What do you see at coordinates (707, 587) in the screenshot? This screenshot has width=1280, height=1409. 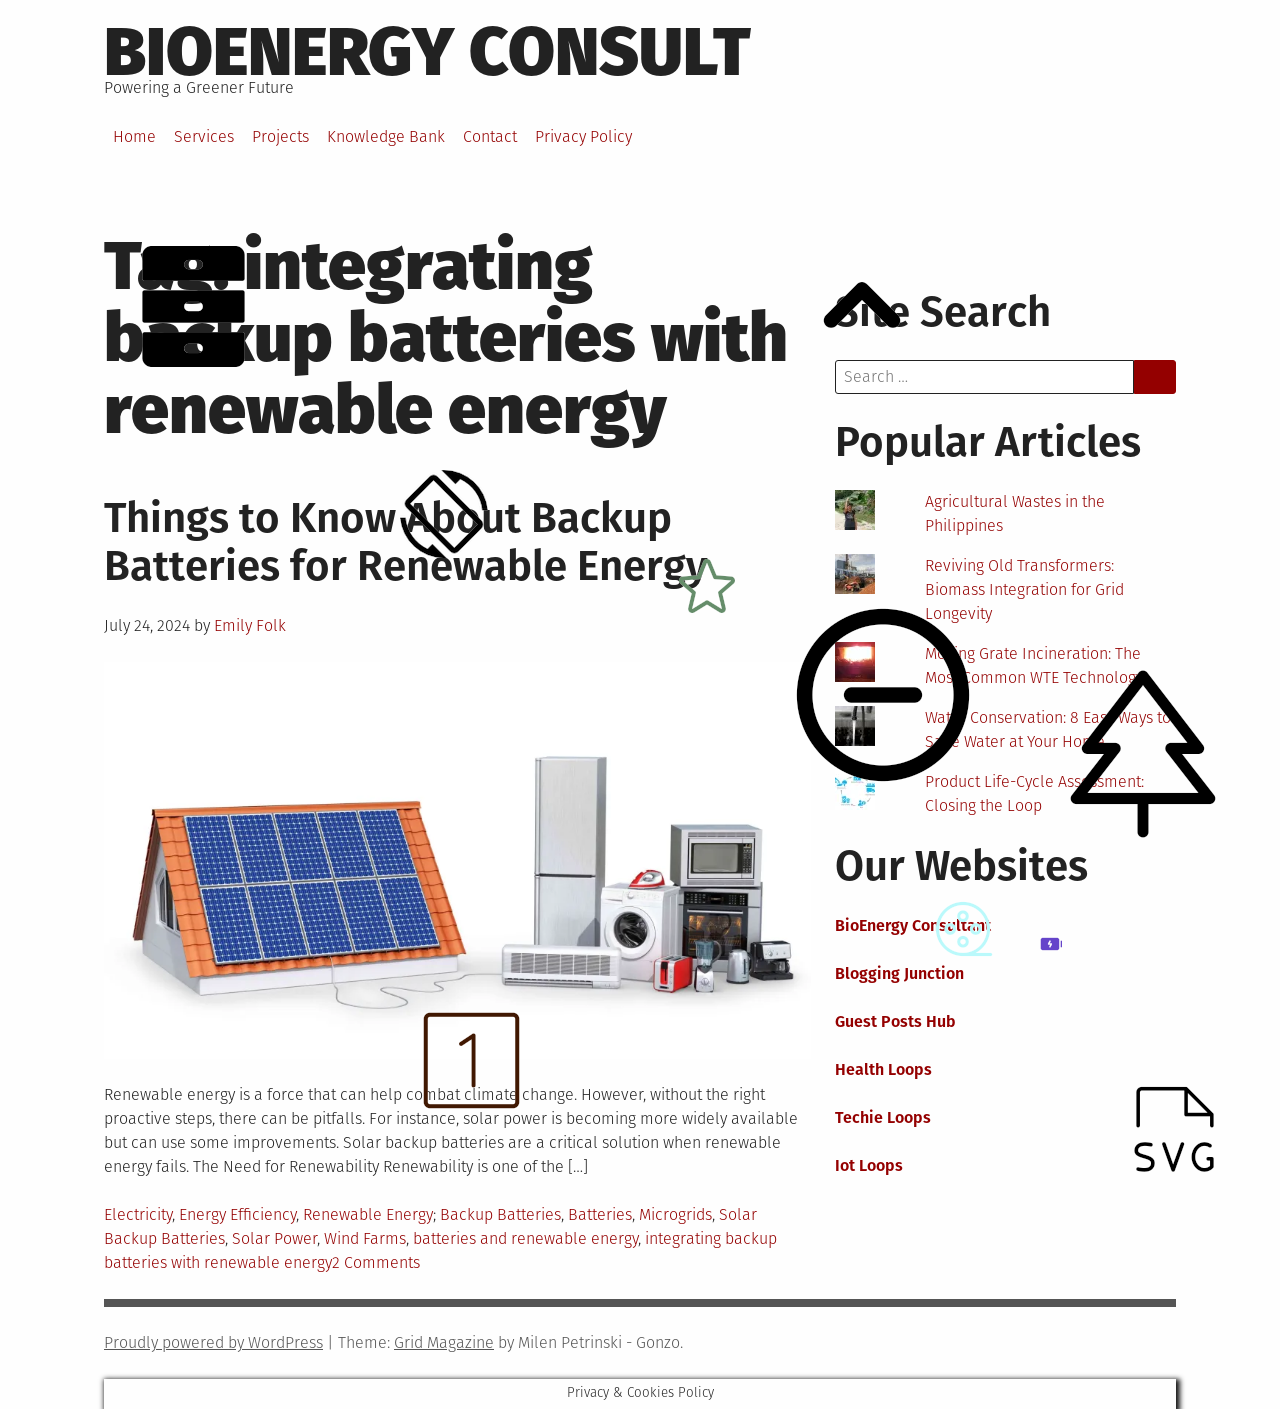 I see `add to favorites` at bounding box center [707, 587].